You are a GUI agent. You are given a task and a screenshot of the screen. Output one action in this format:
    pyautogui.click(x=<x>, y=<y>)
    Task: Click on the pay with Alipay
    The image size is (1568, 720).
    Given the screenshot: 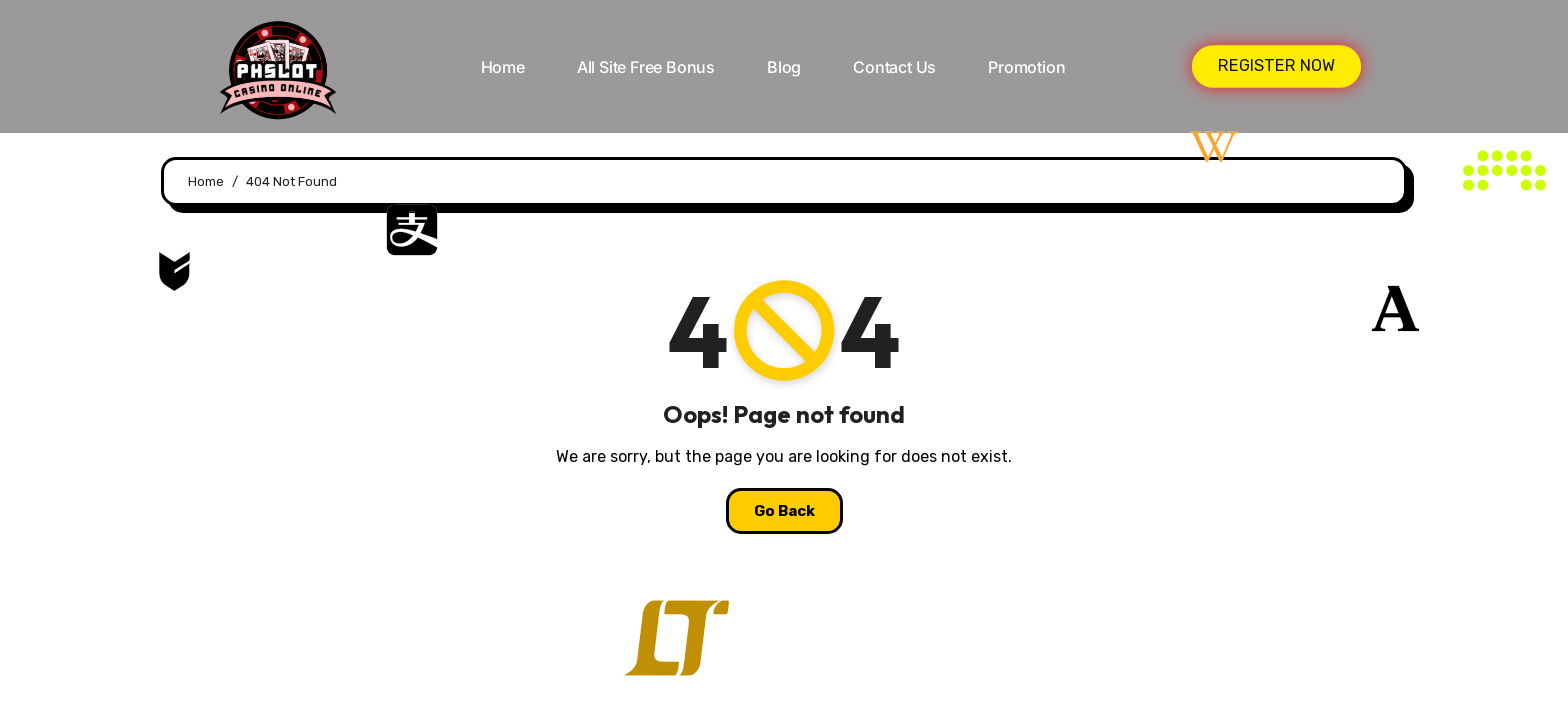 What is the action you would take?
    pyautogui.click(x=412, y=230)
    